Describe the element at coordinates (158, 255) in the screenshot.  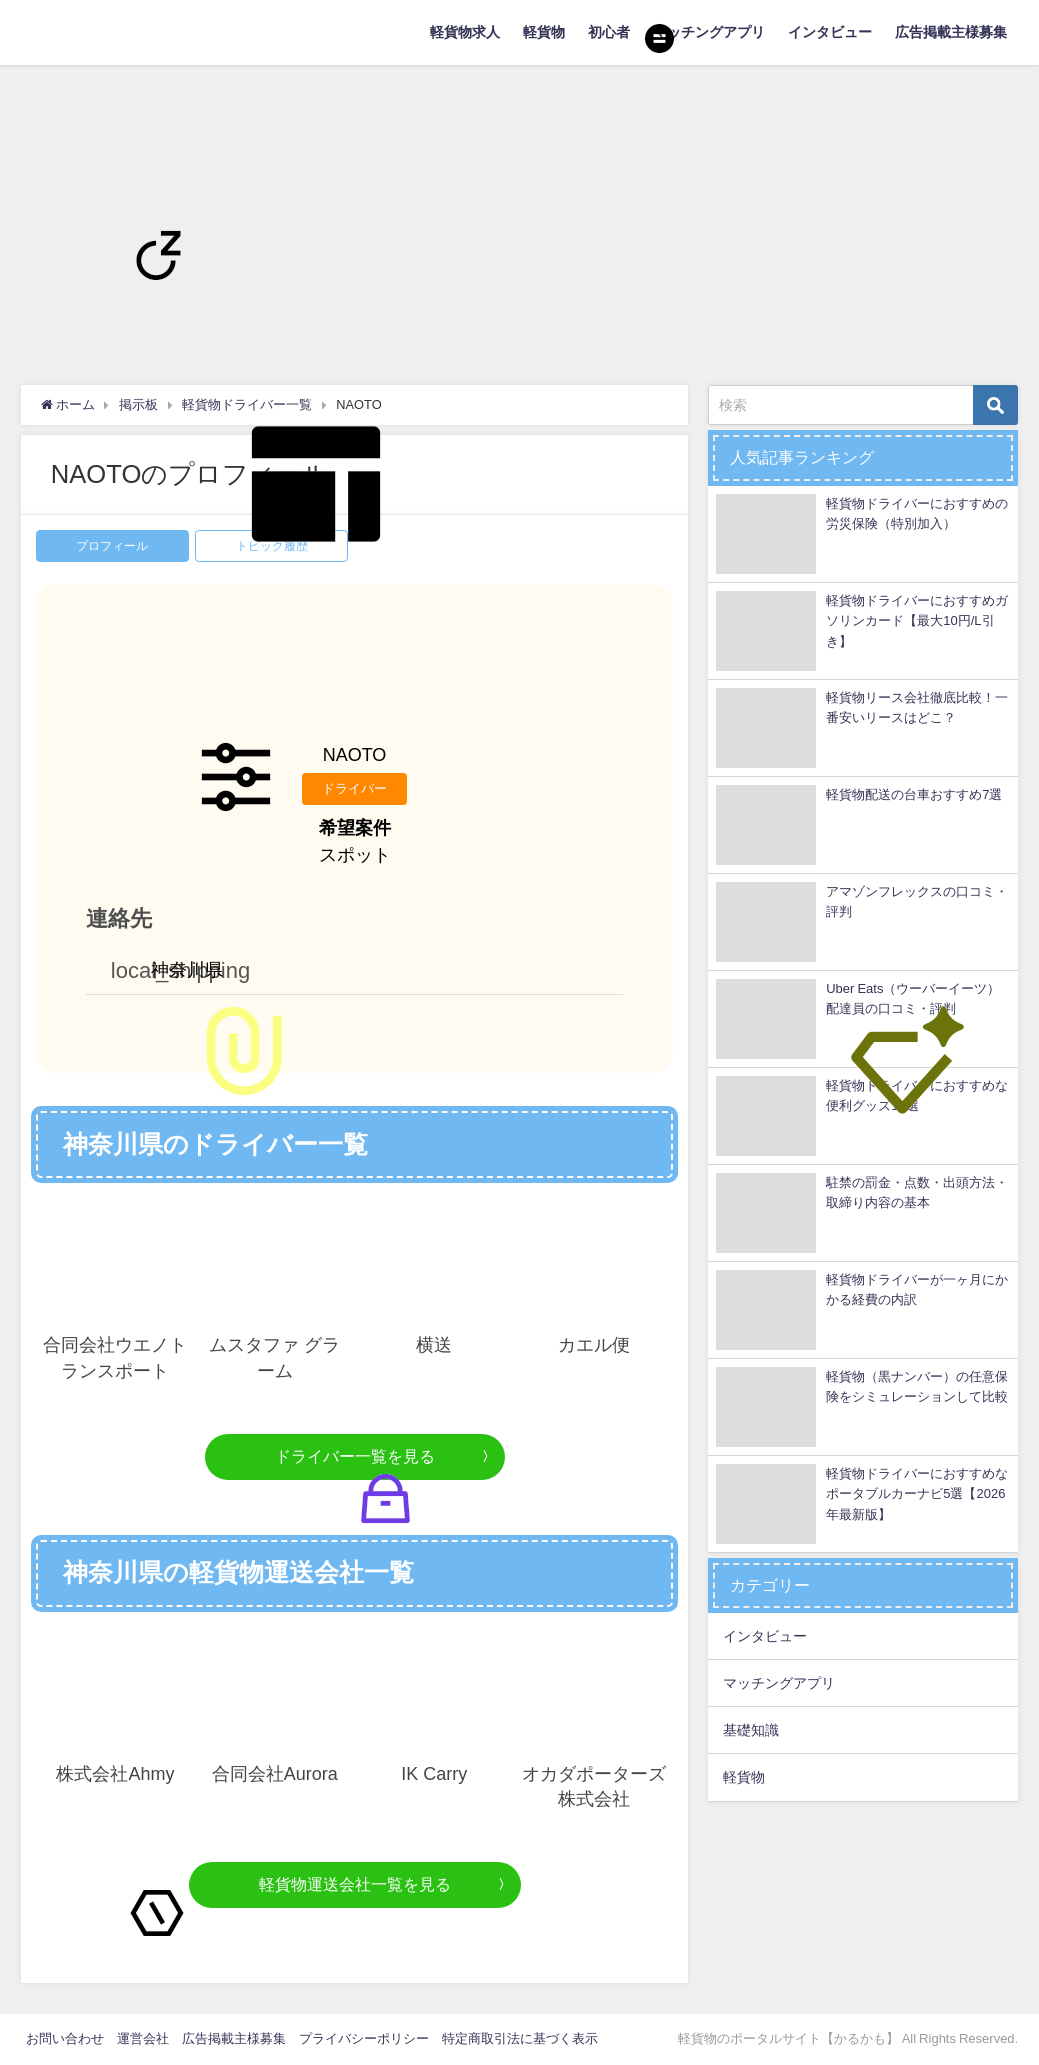
I see `set a rest or sleep timer` at that location.